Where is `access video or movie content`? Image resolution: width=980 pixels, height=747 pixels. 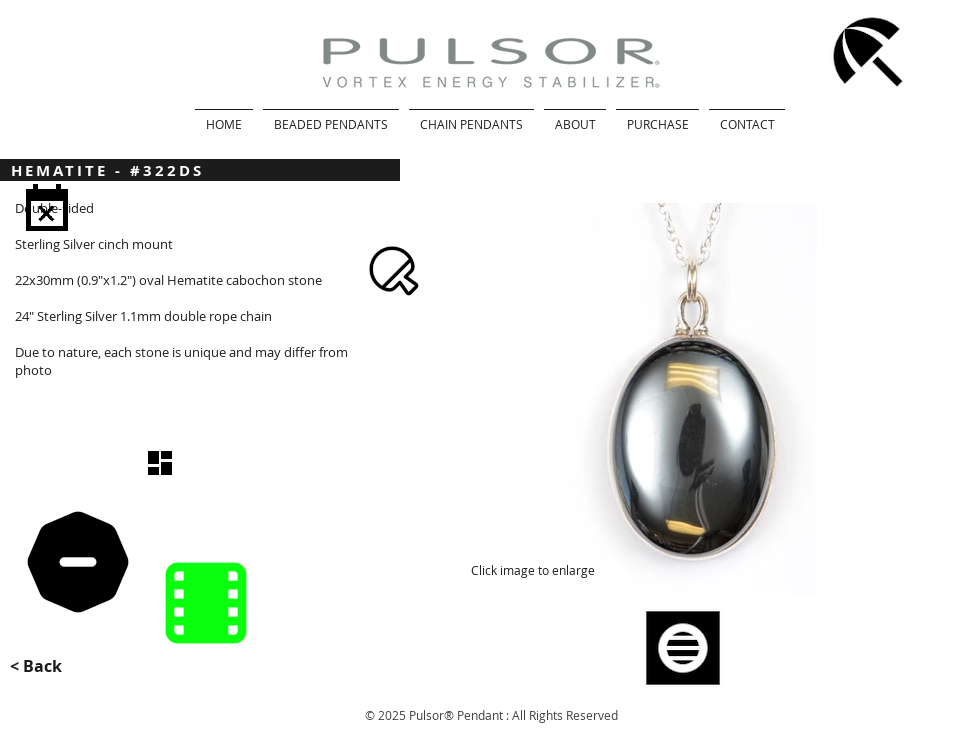
access video or movie content is located at coordinates (206, 603).